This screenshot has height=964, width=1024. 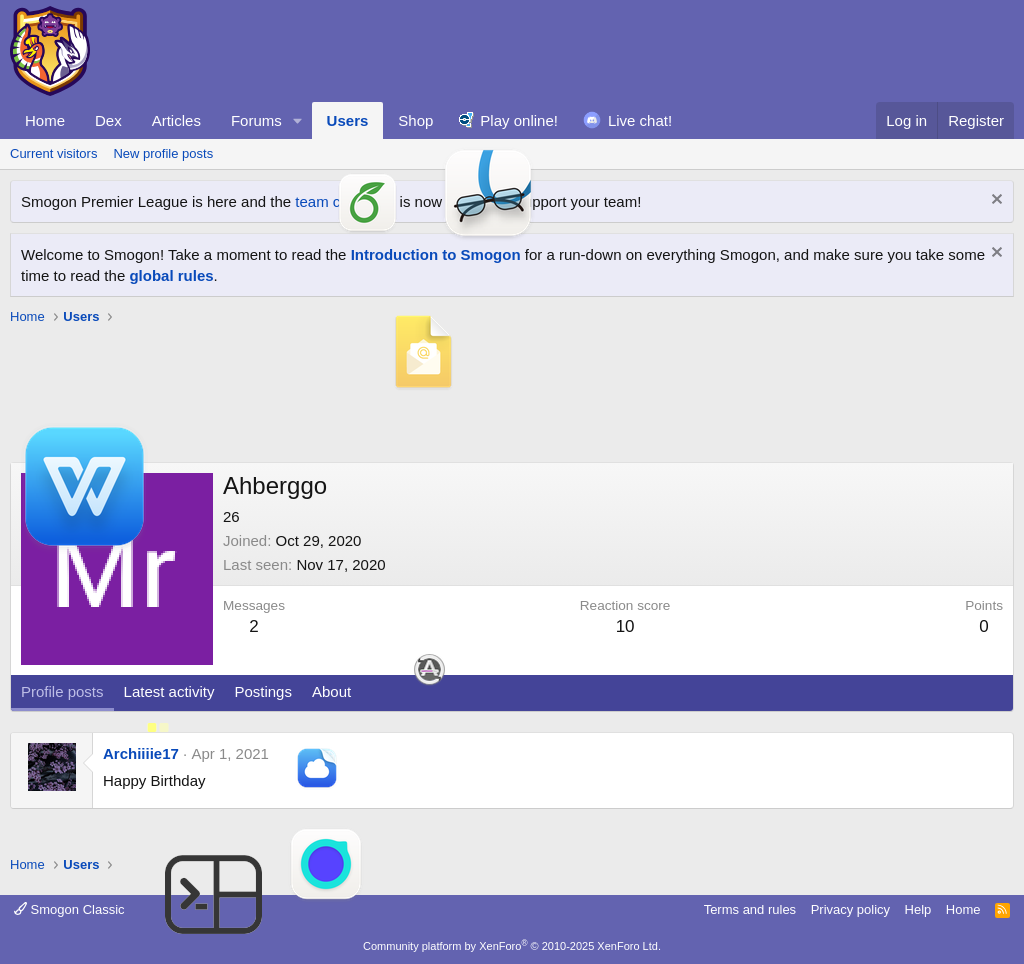 What do you see at coordinates (84, 486) in the screenshot?
I see `open wps office application` at bounding box center [84, 486].